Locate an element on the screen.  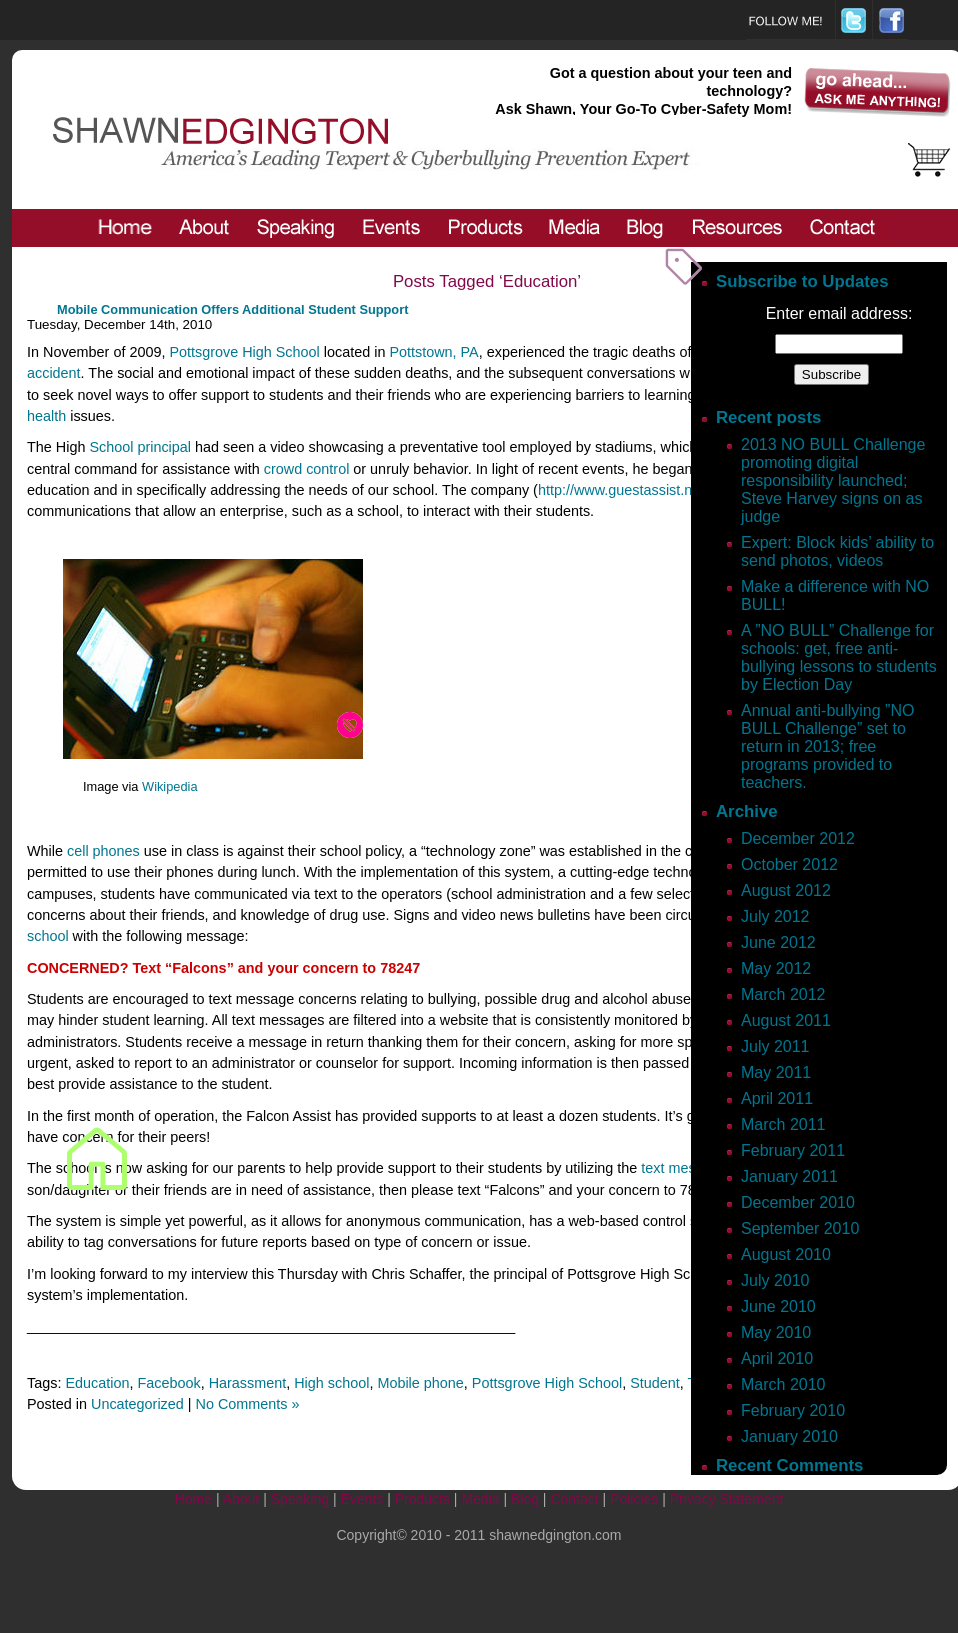
navigate to home screen is located at coordinates (97, 1160).